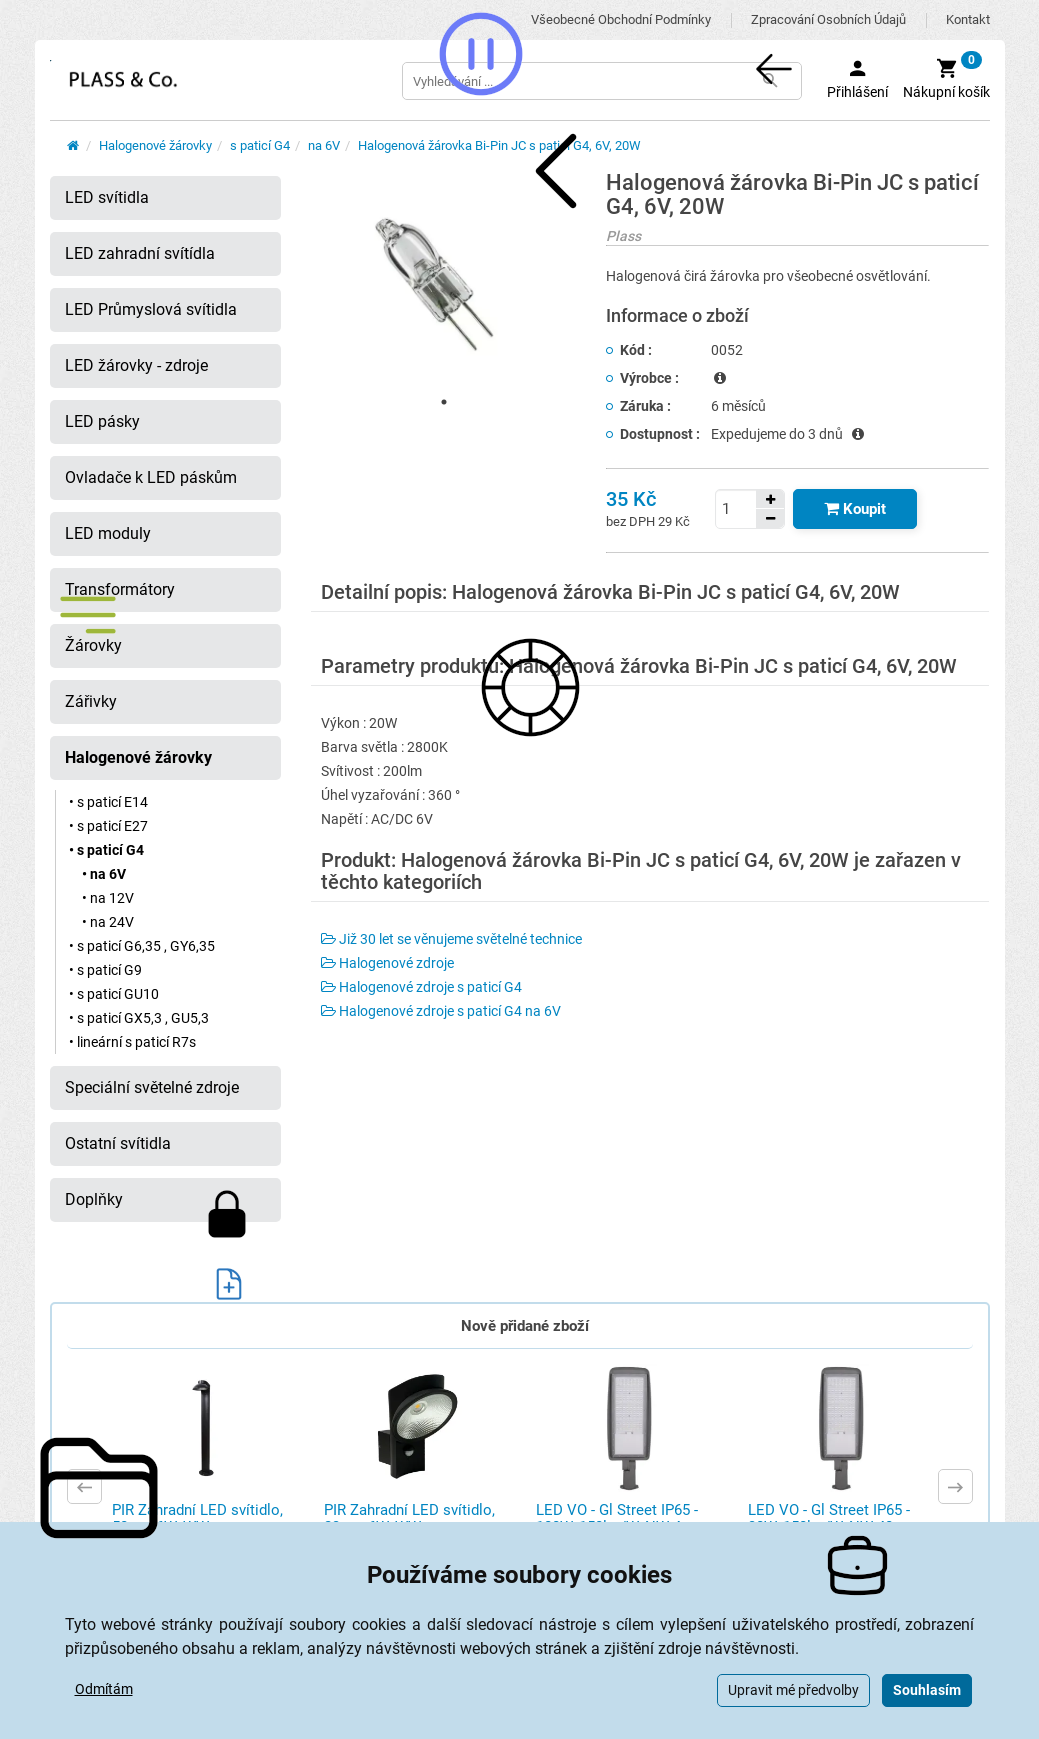  I want to click on access work or business documents, so click(857, 1565).